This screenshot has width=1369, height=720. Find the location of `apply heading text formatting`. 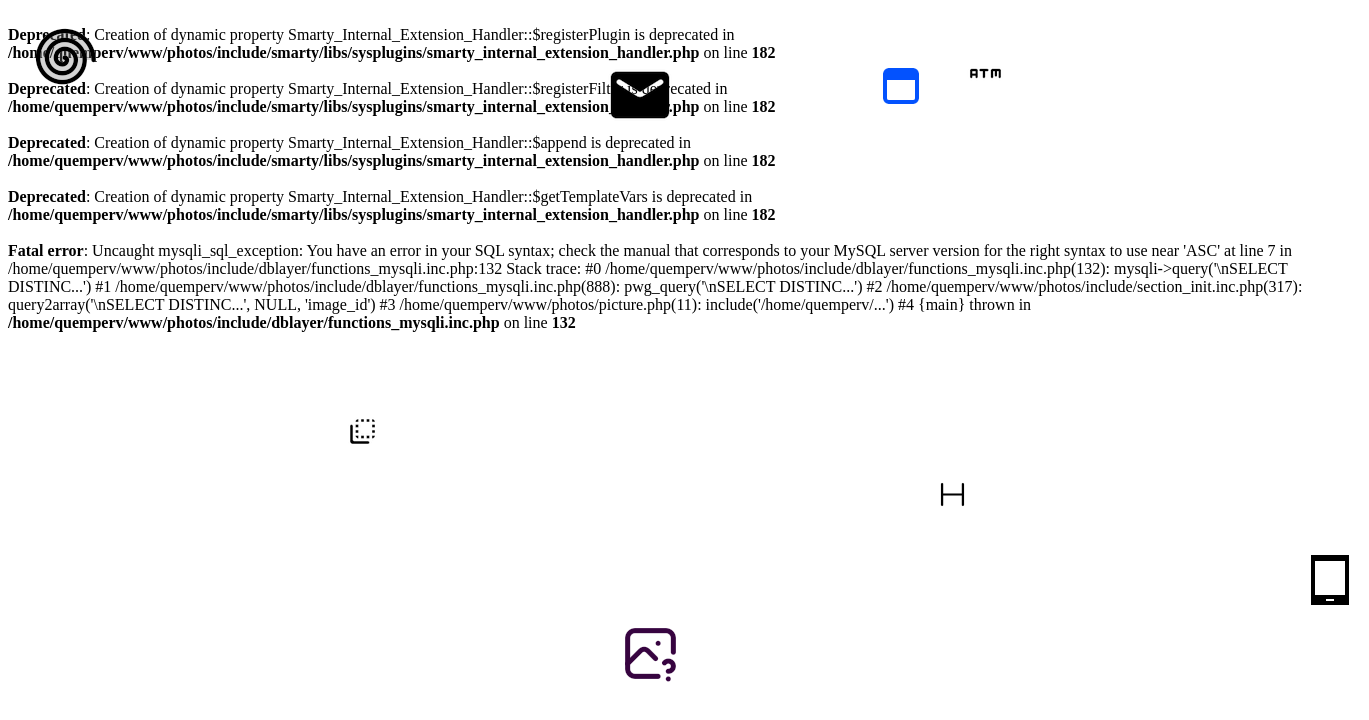

apply heading text formatting is located at coordinates (952, 494).